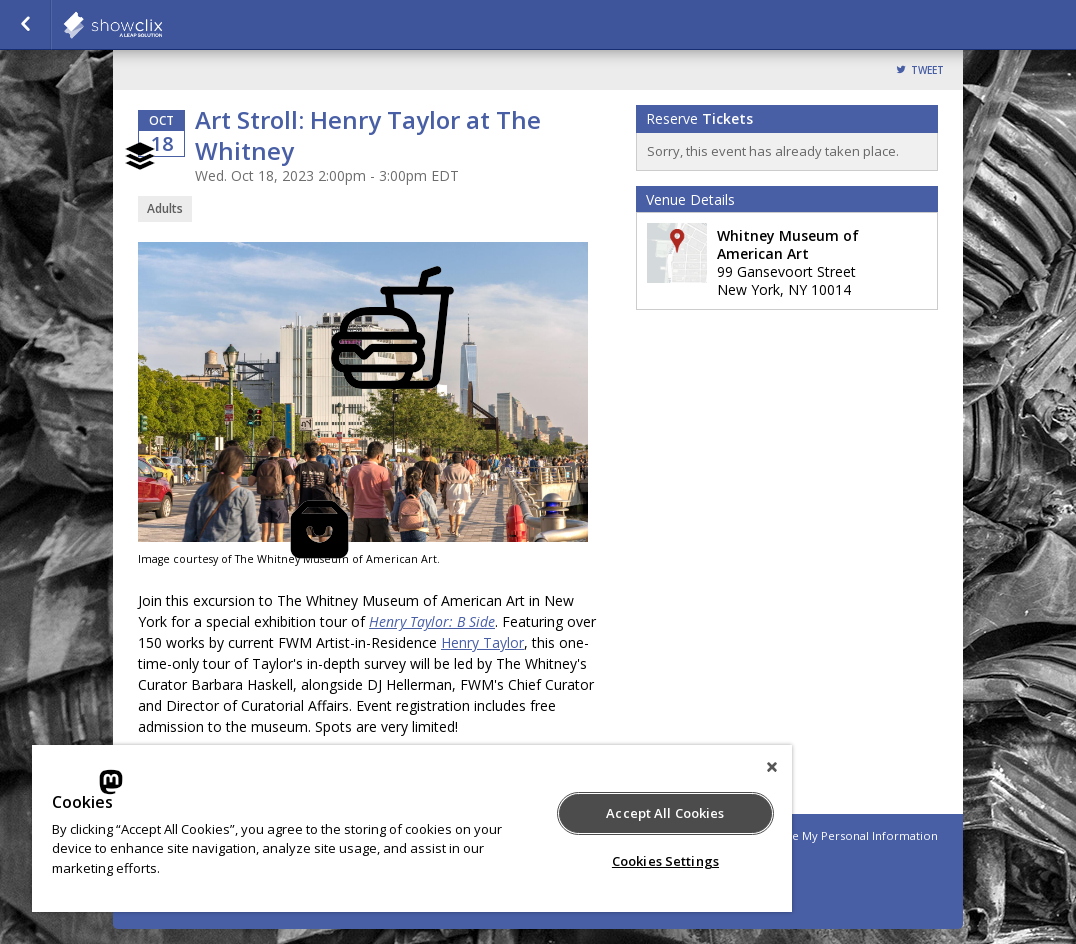 The height and width of the screenshot is (944, 1076). Describe the element at coordinates (392, 327) in the screenshot. I see `browse nearby fast food restaurants` at that location.